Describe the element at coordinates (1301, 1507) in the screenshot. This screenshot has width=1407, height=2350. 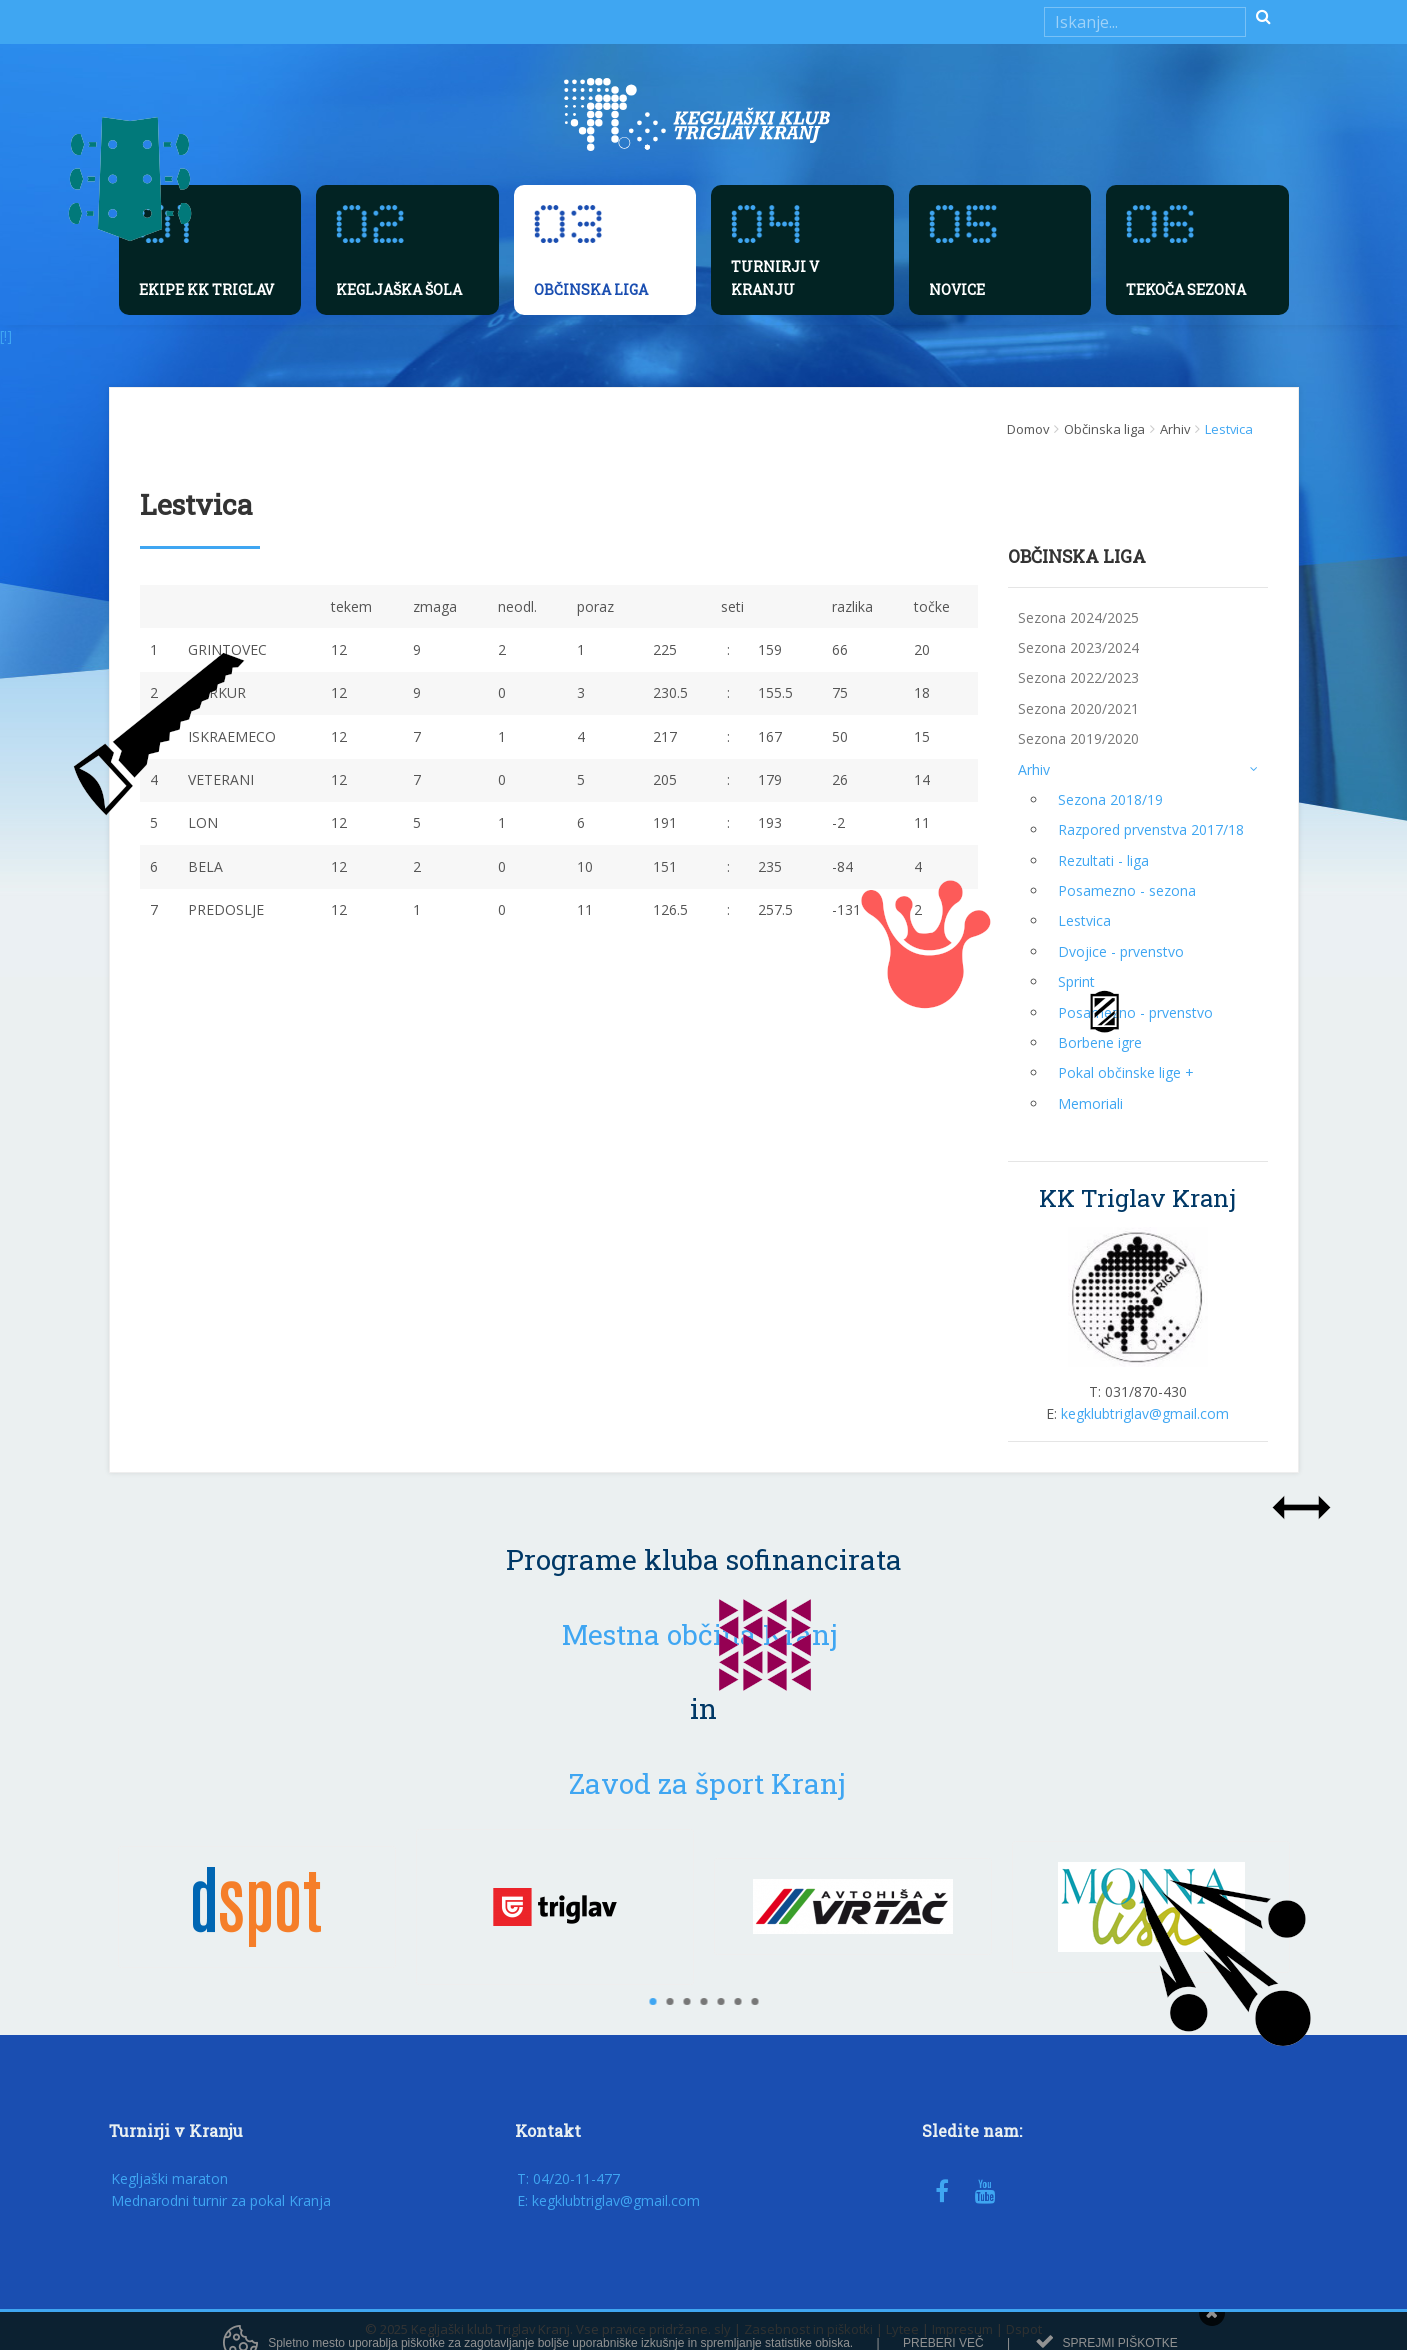
I see `flip image horizontally` at that location.